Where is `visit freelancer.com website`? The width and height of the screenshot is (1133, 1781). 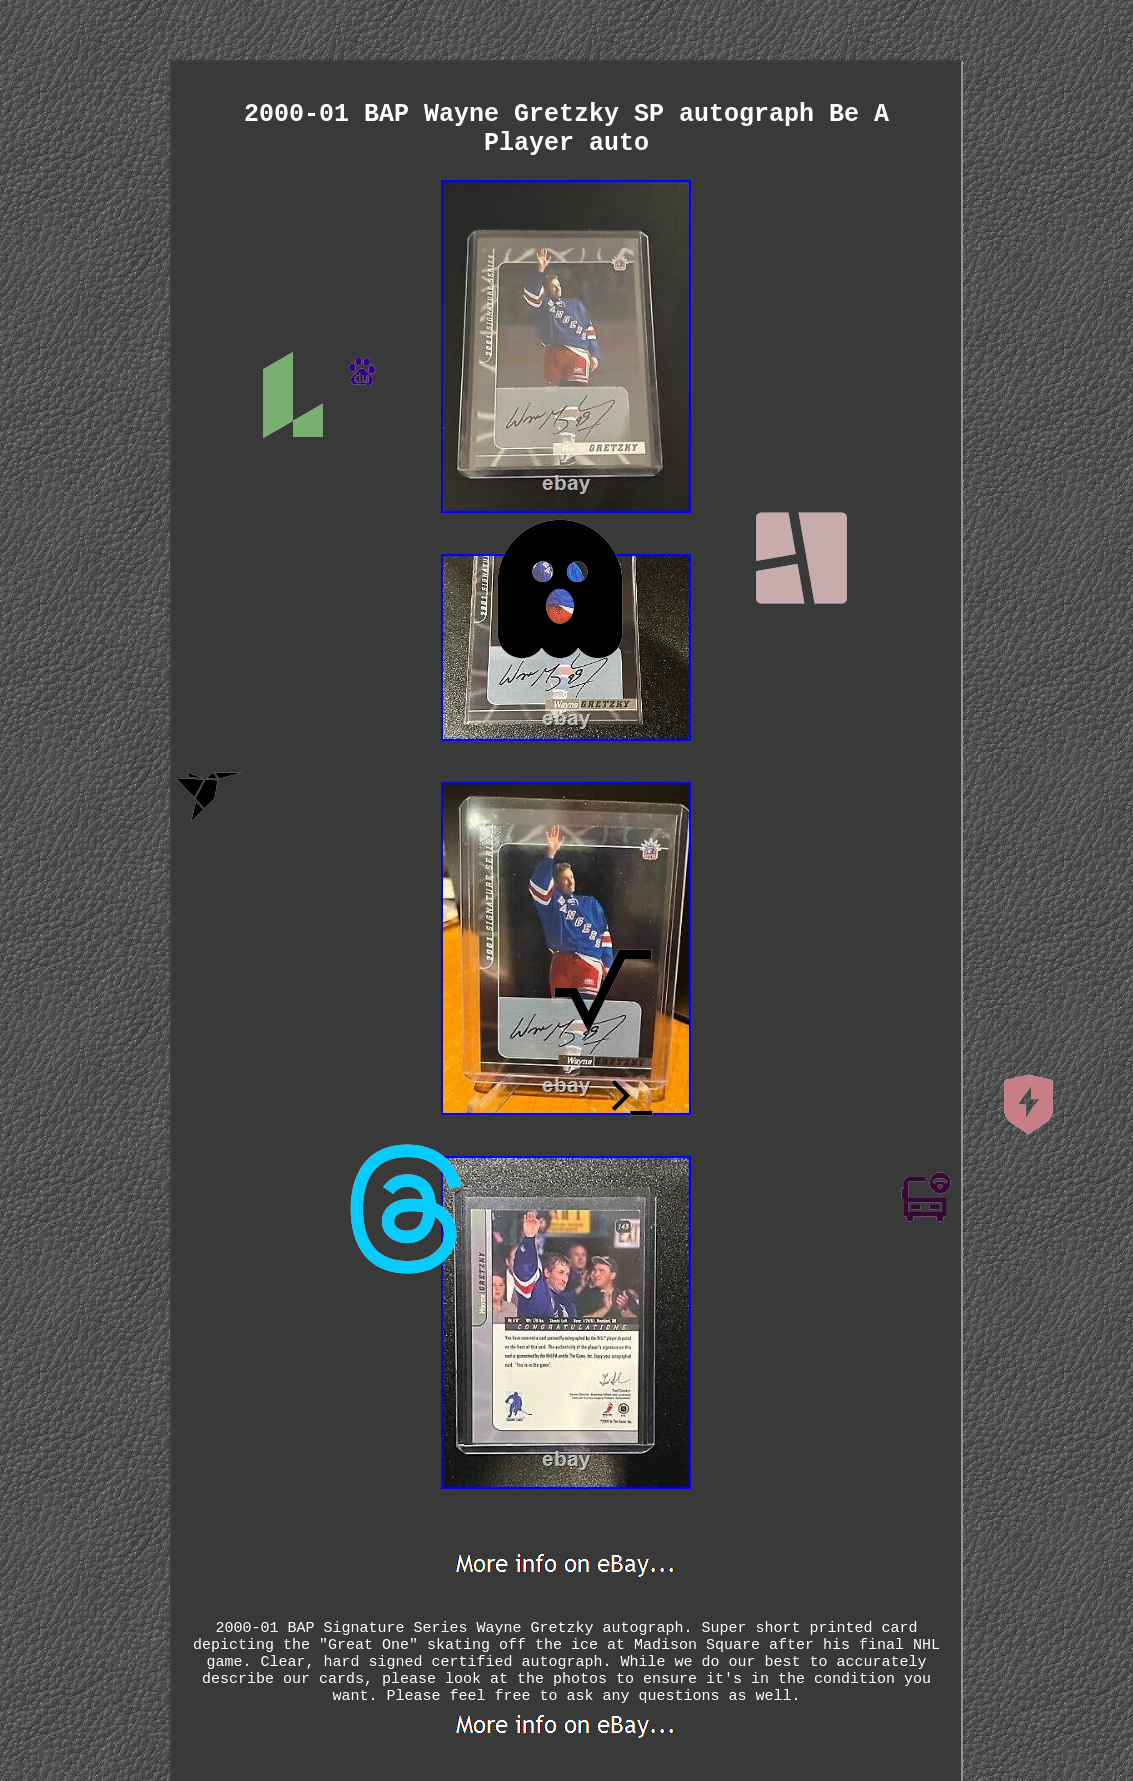 visit freelancer.com website is located at coordinates (209, 797).